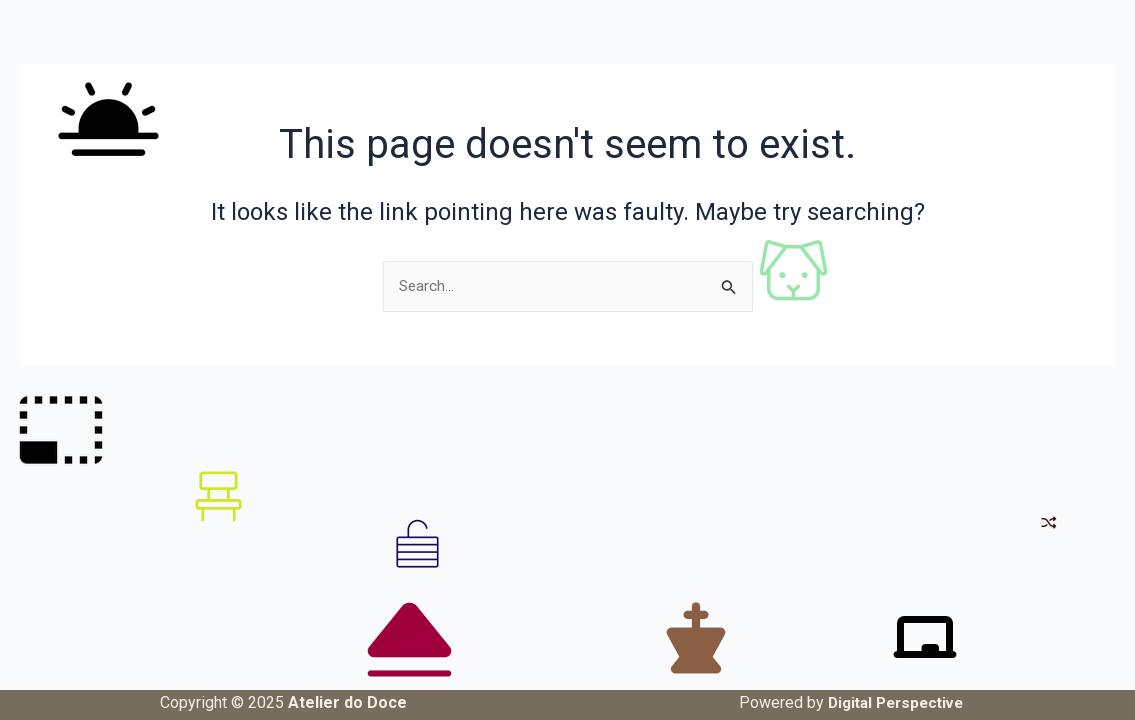 Image resolution: width=1135 pixels, height=720 pixels. Describe the element at coordinates (793, 271) in the screenshot. I see `browse pet-related content or services` at that location.